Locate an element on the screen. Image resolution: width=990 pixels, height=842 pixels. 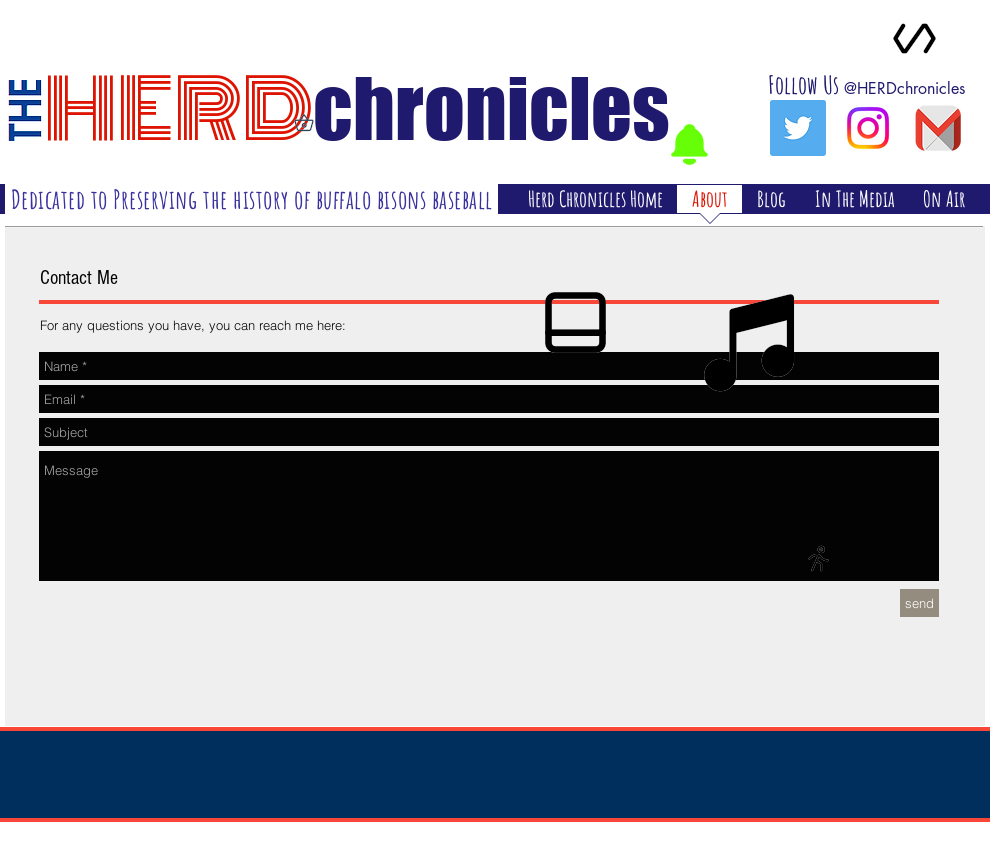
view your shopping basket is located at coordinates (304, 123).